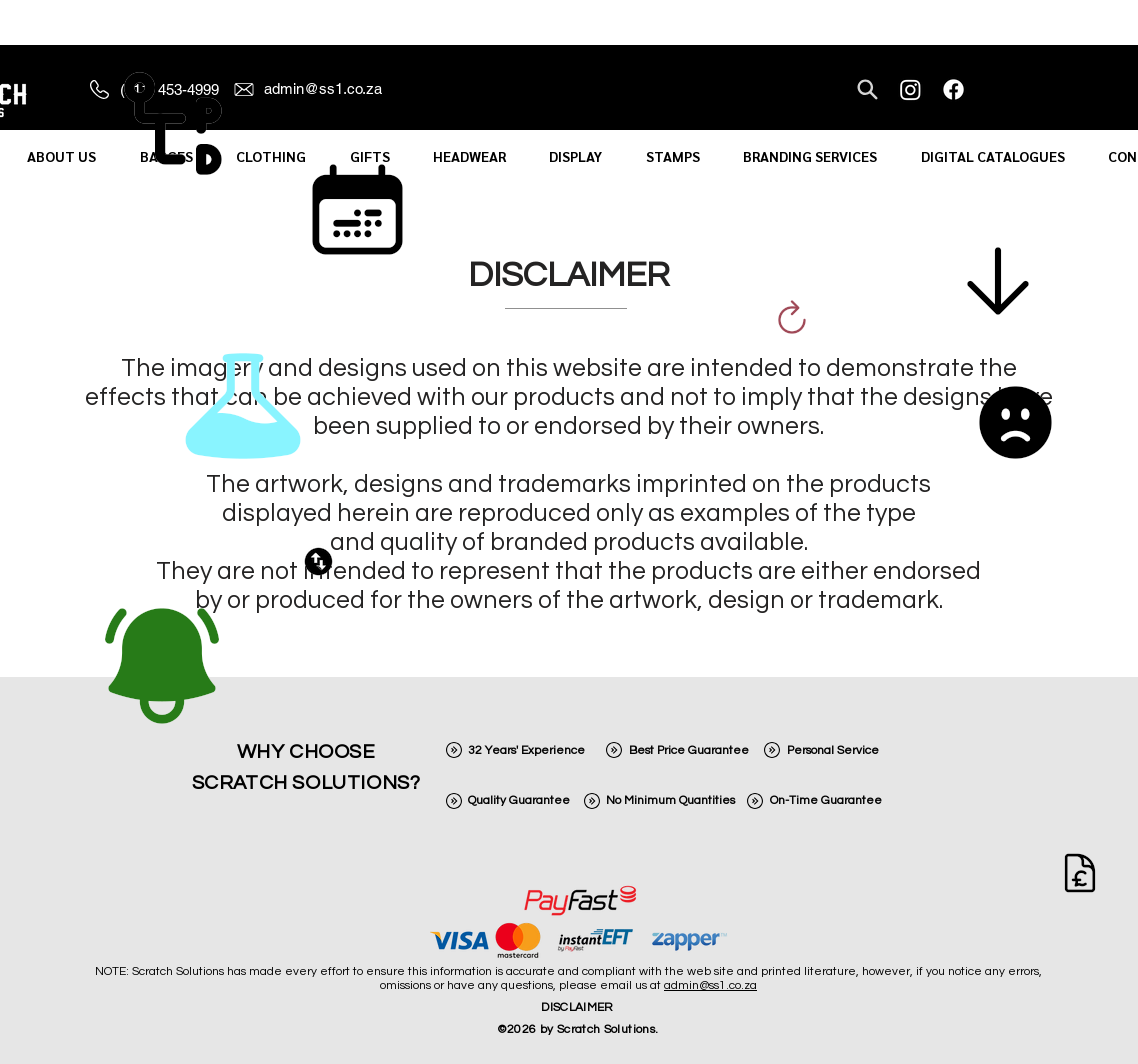  Describe the element at coordinates (1080, 873) in the screenshot. I see `view financial document in pounds` at that location.